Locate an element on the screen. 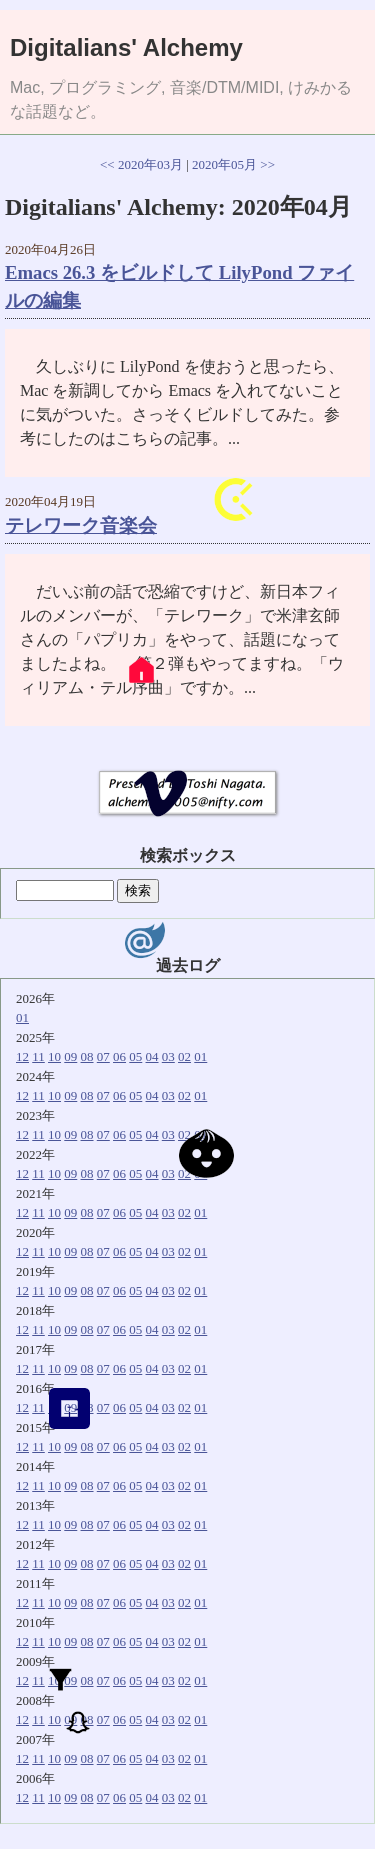 Image resolution: width=375 pixels, height=1849 pixels. open clockify time tracking app is located at coordinates (233, 499).